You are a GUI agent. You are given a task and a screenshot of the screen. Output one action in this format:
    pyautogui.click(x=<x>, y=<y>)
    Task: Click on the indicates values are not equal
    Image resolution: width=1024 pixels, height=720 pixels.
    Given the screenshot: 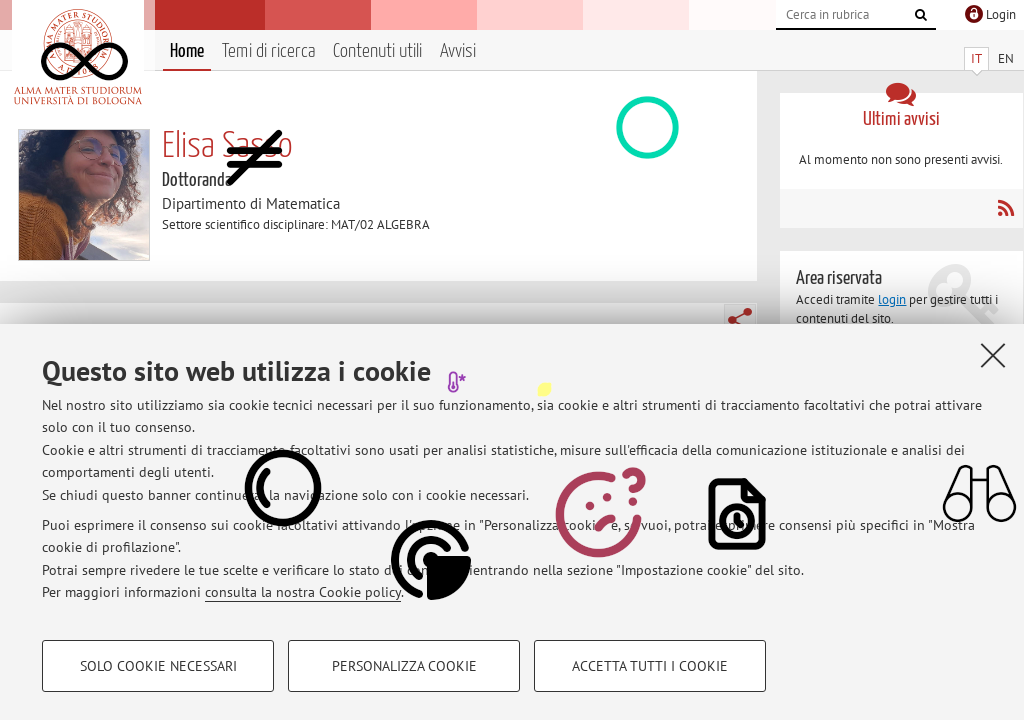 What is the action you would take?
    pyautogui.click(x=254, y=157)
    